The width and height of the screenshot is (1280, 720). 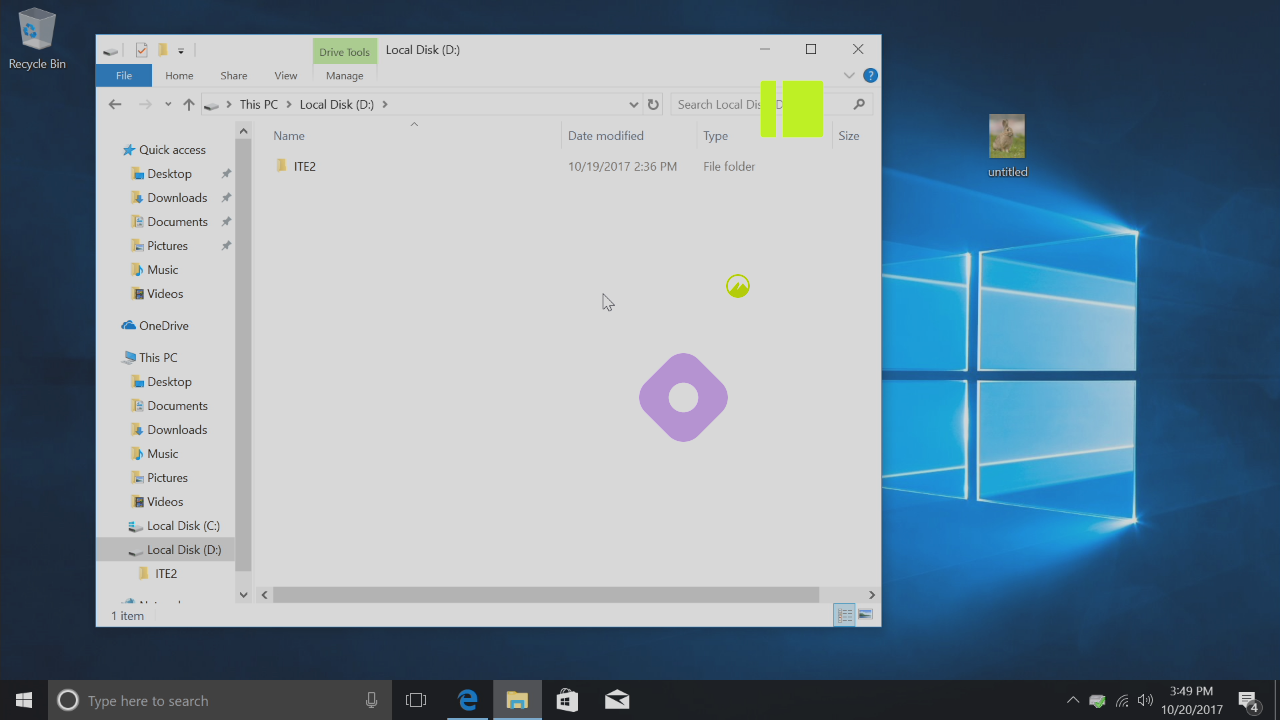 What do you see at coordinates (792, 109) in the screenshot?
I see `switch to left sidebar layout` at bounding box center [792, 109].